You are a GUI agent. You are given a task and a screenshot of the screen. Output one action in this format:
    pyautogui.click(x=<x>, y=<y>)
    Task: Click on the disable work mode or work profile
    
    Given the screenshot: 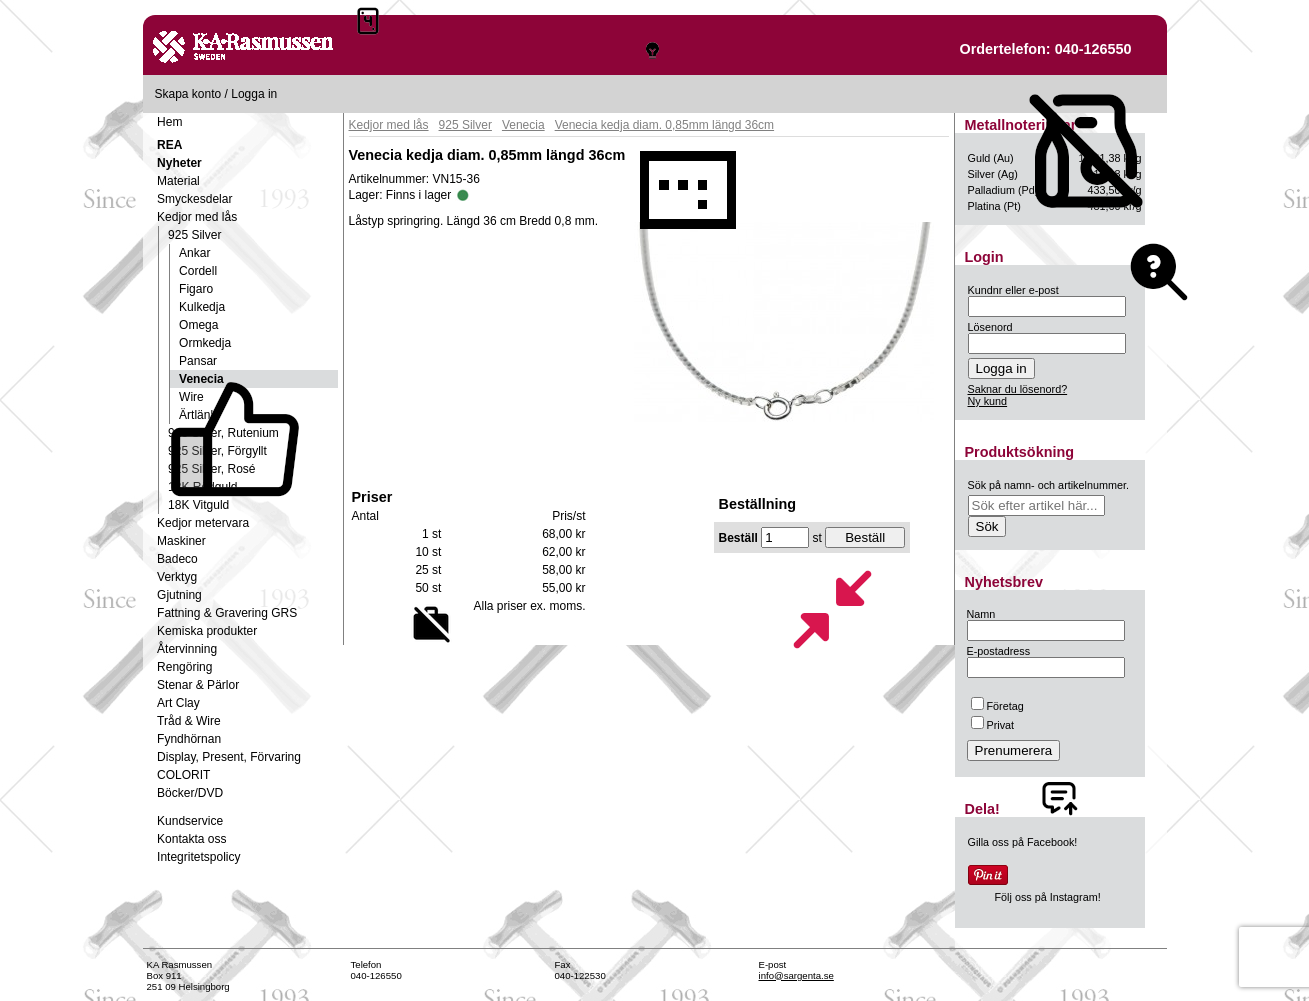 What is the action you would take?
    pyautogui.click(x=431, y=624)
    